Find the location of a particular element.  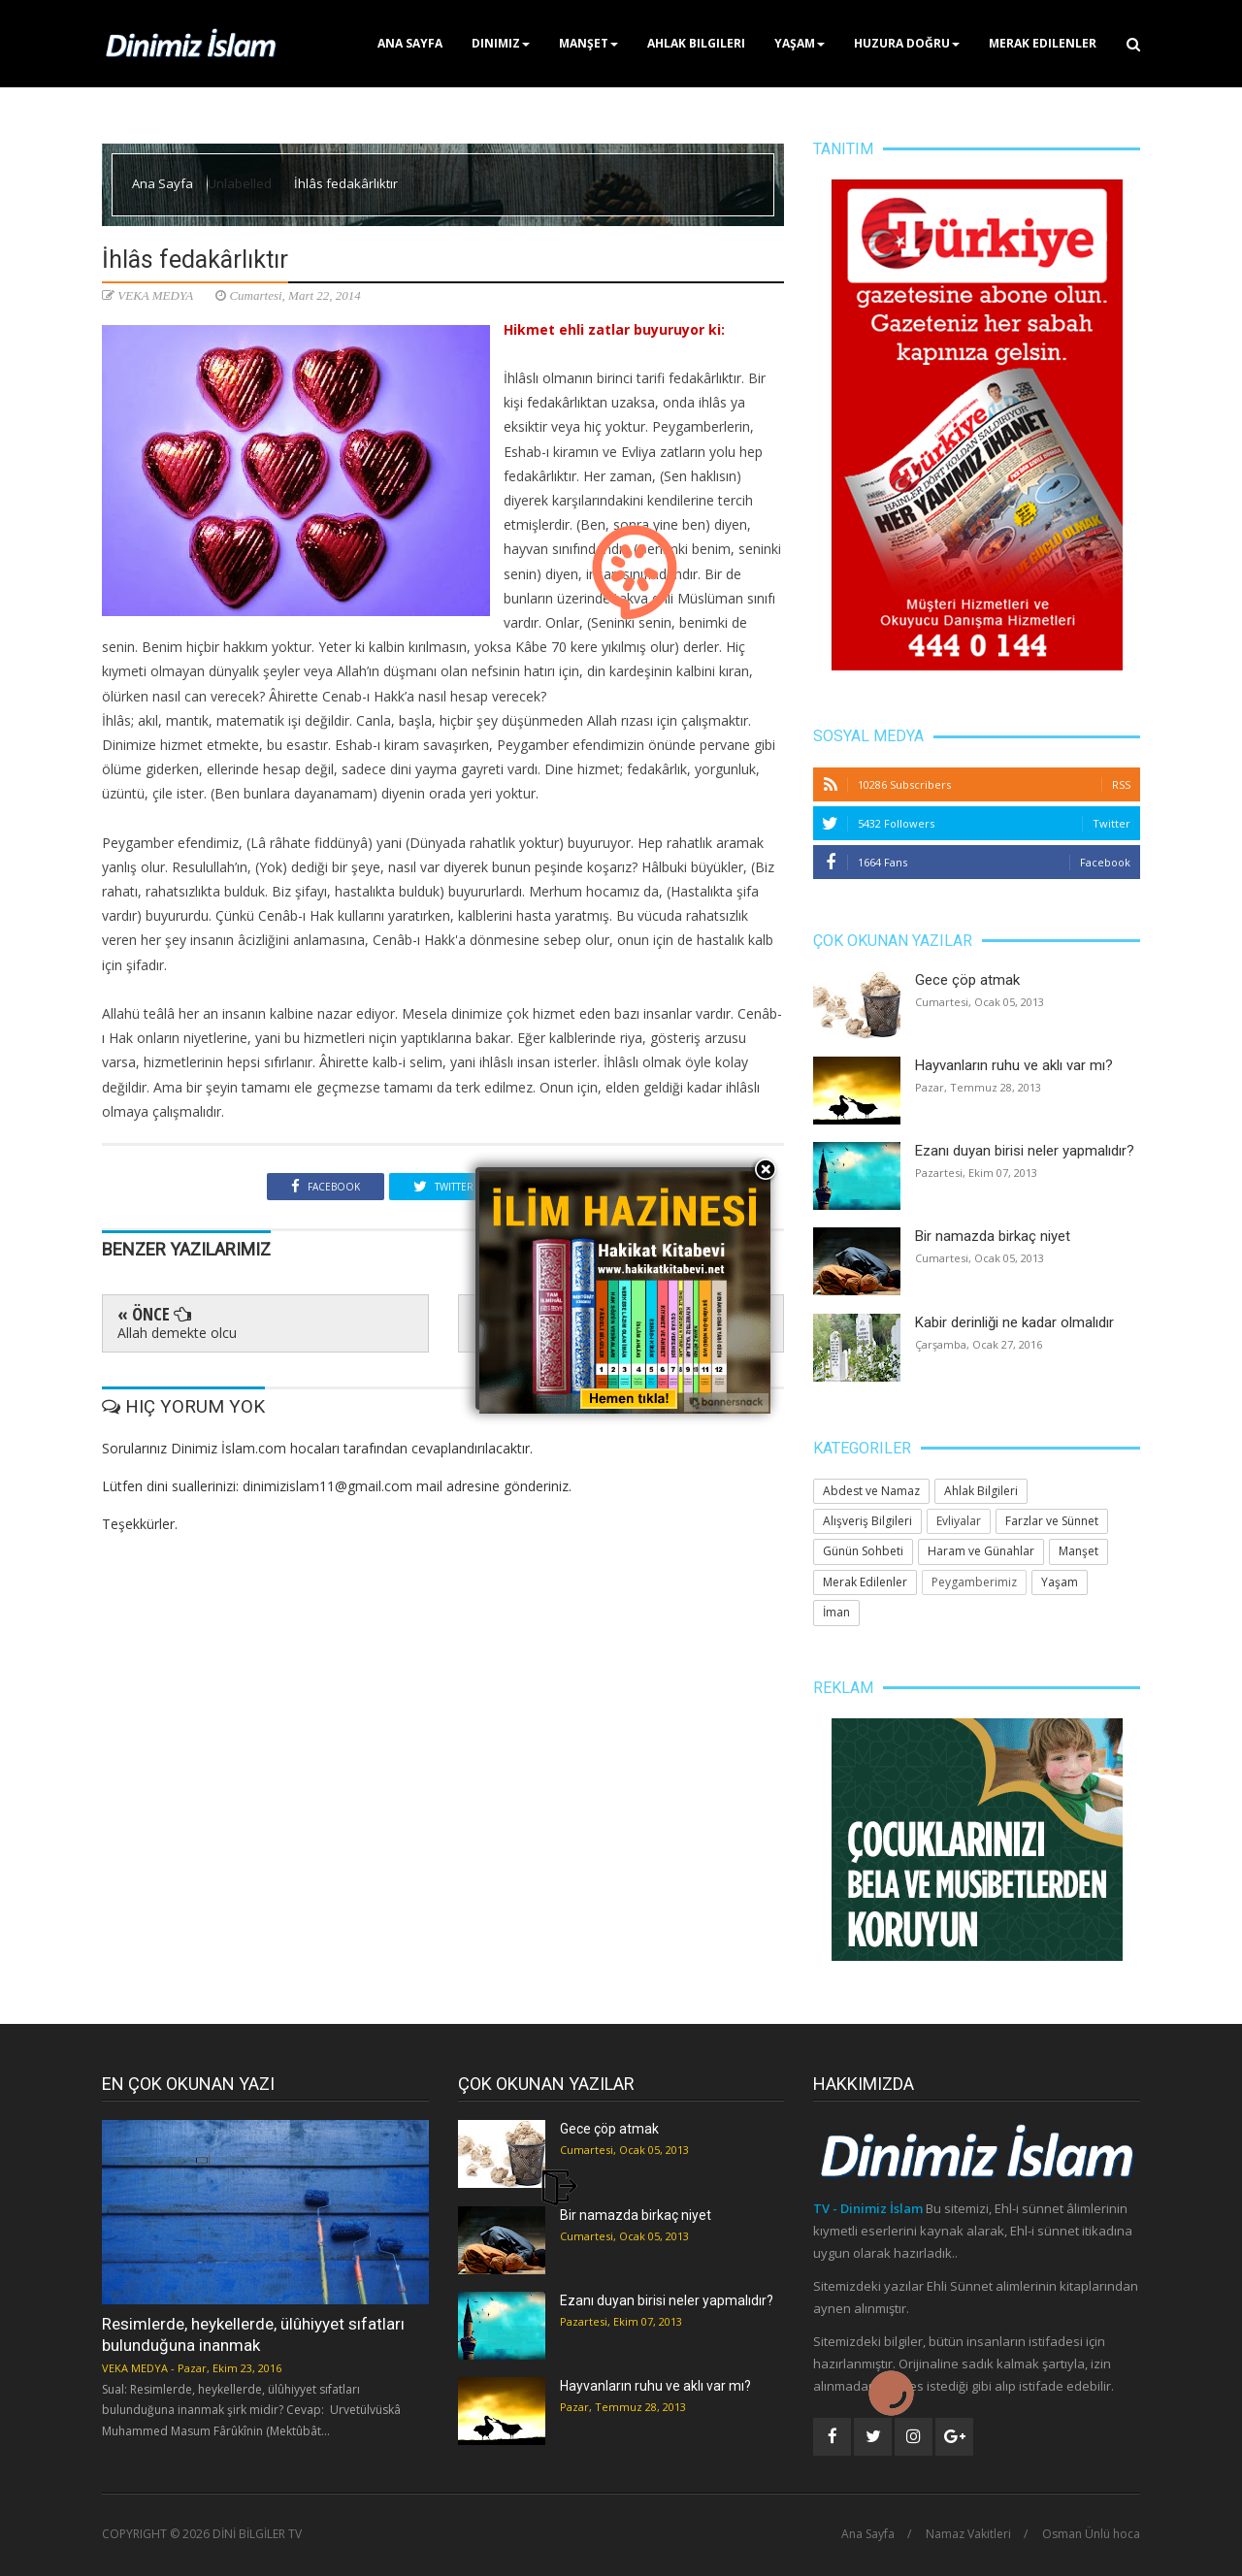

align content to the right is located at coordinates (203, 2160).